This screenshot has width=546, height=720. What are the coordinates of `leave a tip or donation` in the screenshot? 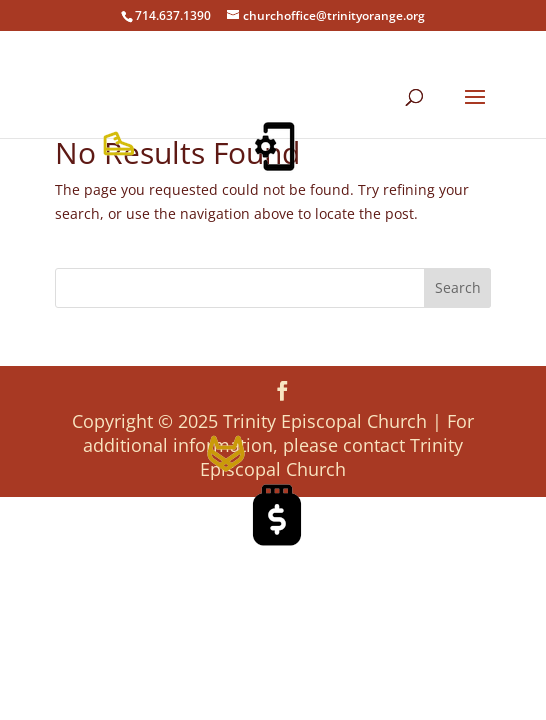 It's located at (277, 515).